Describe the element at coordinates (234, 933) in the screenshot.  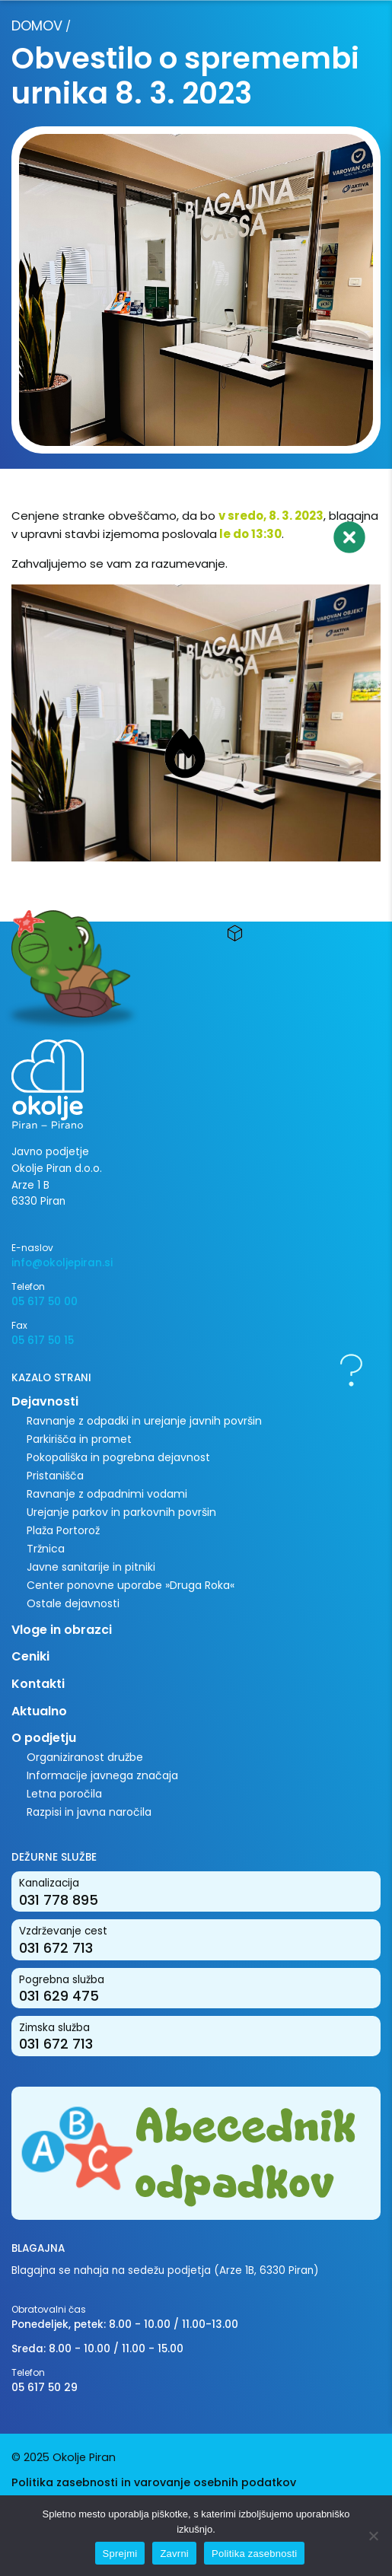
I see `view package or dependency details` at that location.